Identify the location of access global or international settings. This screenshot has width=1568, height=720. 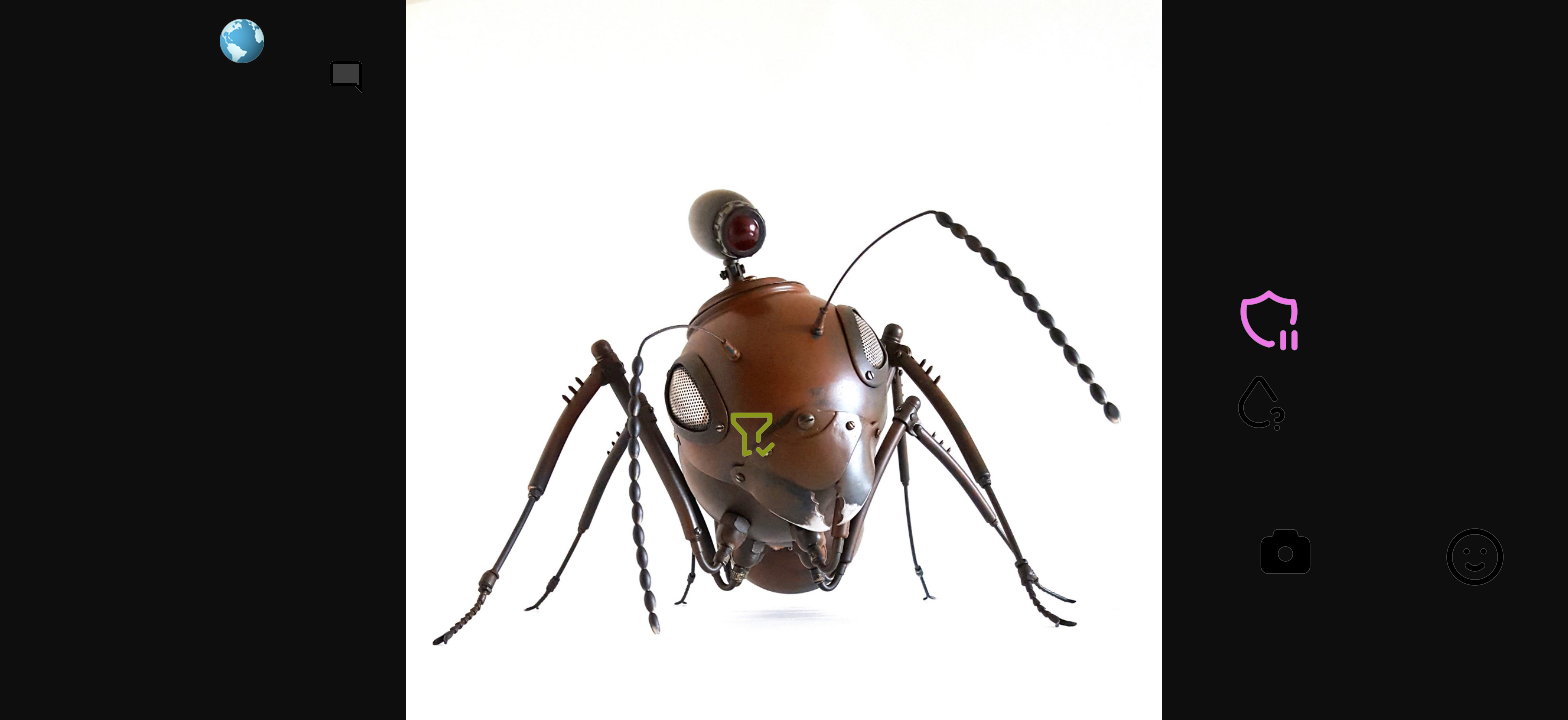
(242, 41).